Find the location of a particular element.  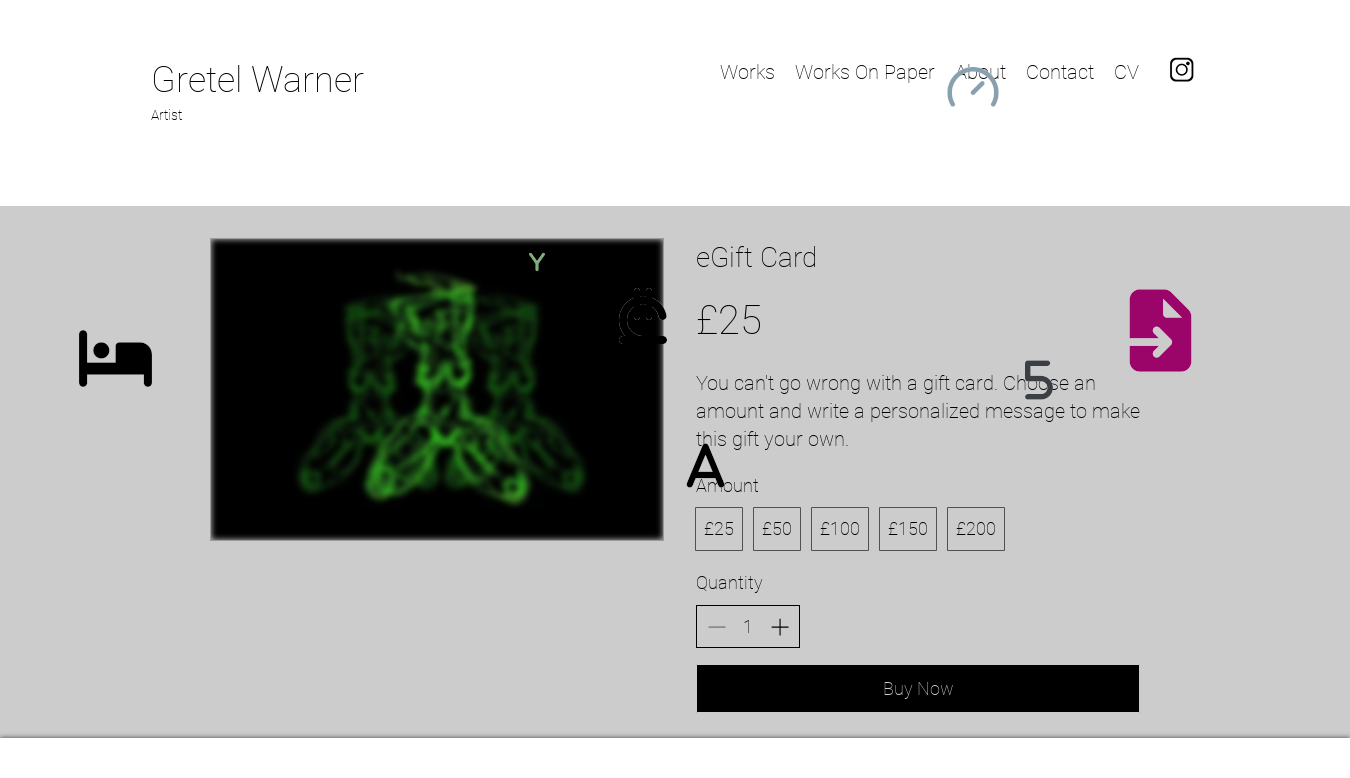

view performance metrics or speed is located at coordinates (973, 88).